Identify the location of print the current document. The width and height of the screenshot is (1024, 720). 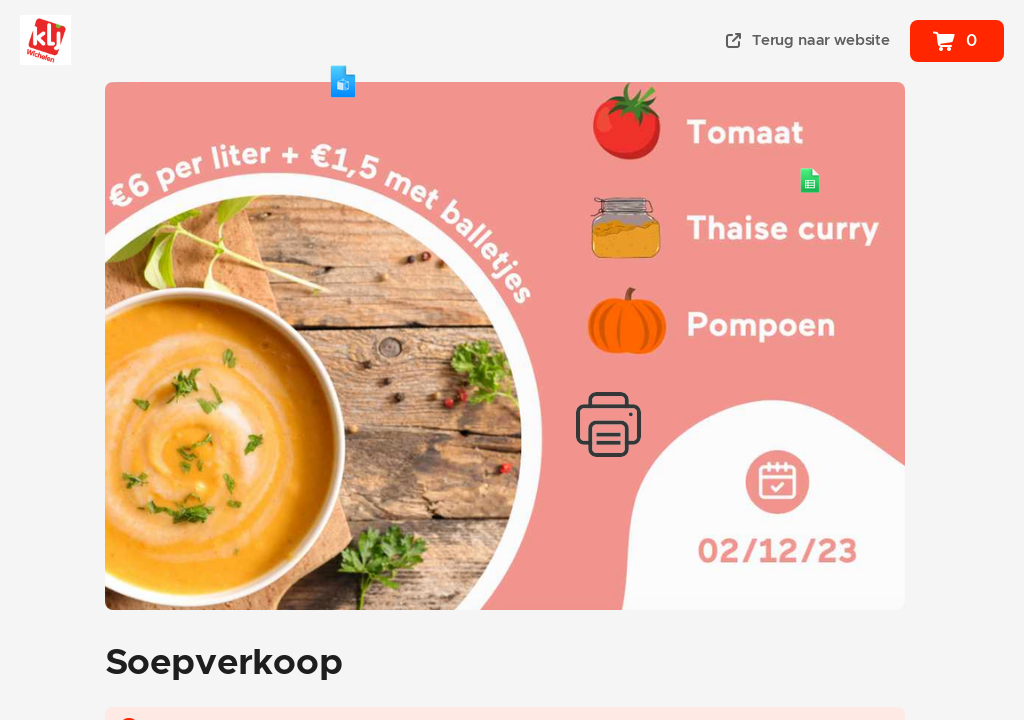
(608, 424).